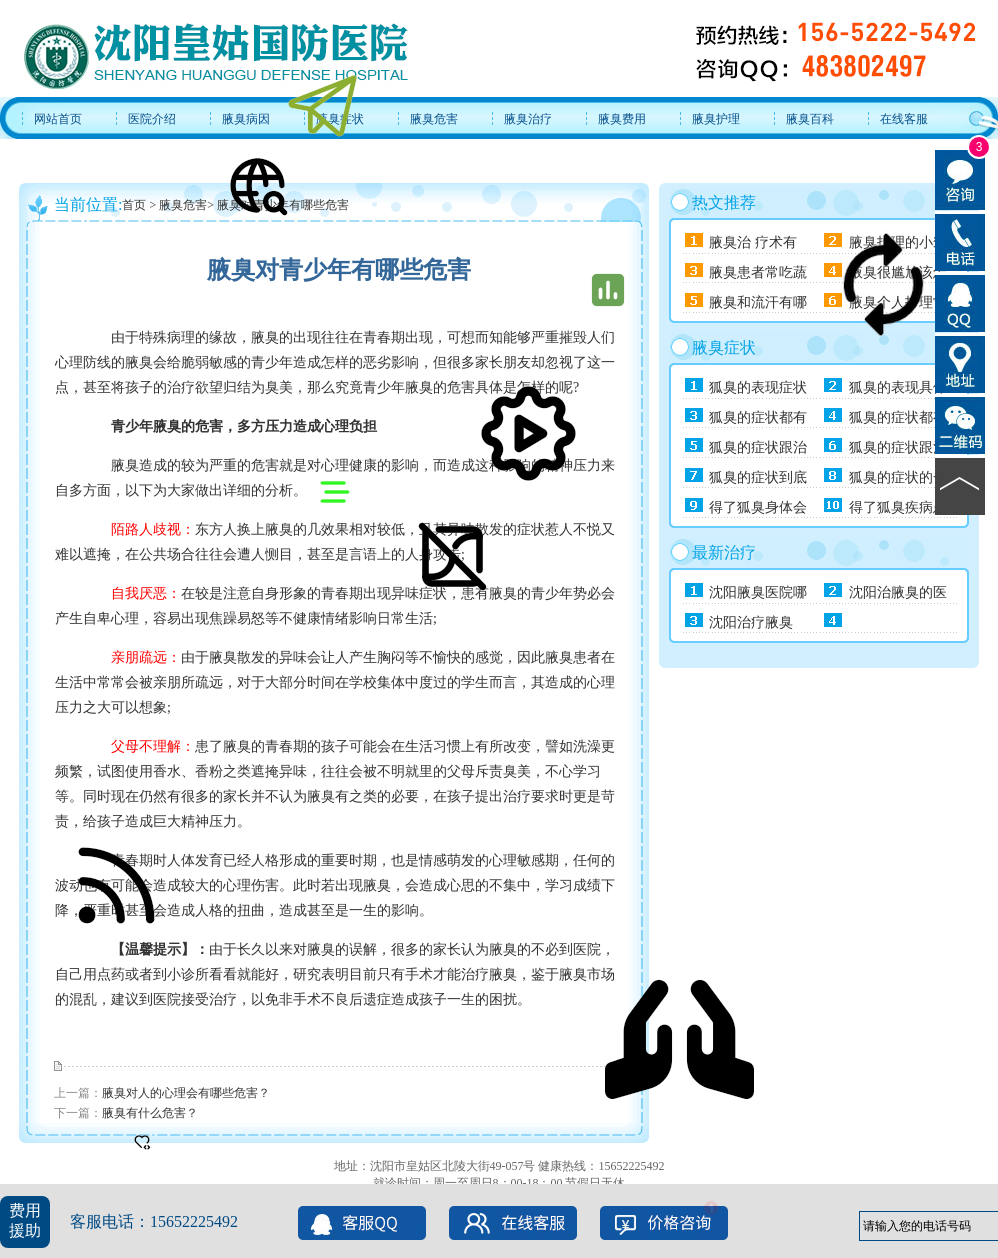 The width and height of the screenshot is (998, 1258). What do you see at coordinates (679, 1039) in the screenshot?
I see `express gratitude or thanks` at bounding box center [679, 1039].